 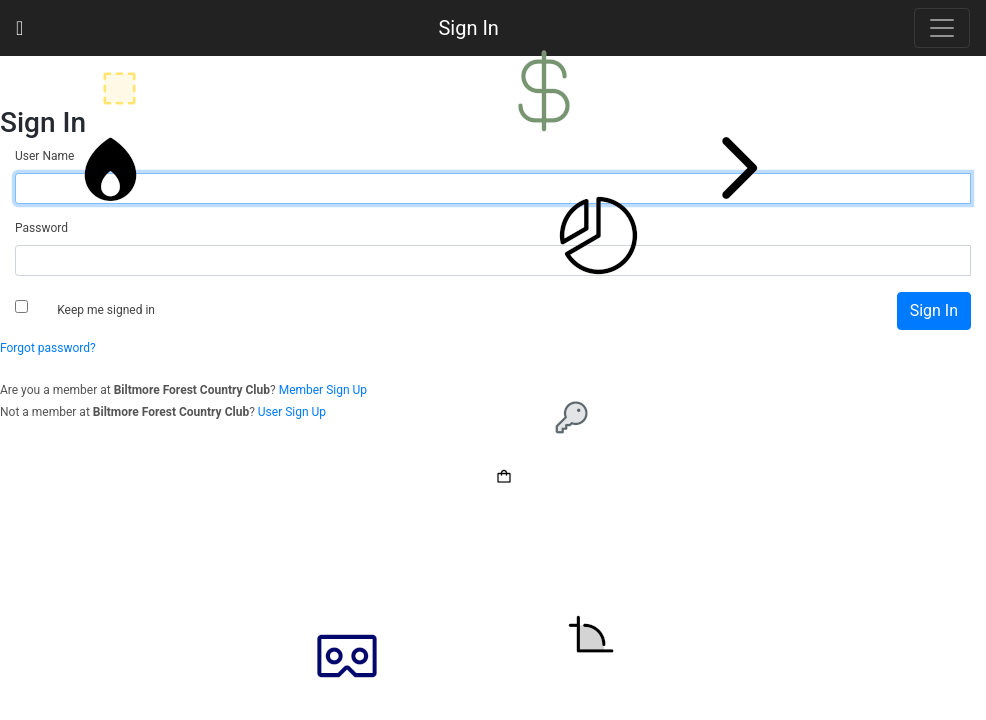 What do you see at coordinates (119, 88) in the screenshot?
I see `select or highlight an area` at bounding box center [119, 88].